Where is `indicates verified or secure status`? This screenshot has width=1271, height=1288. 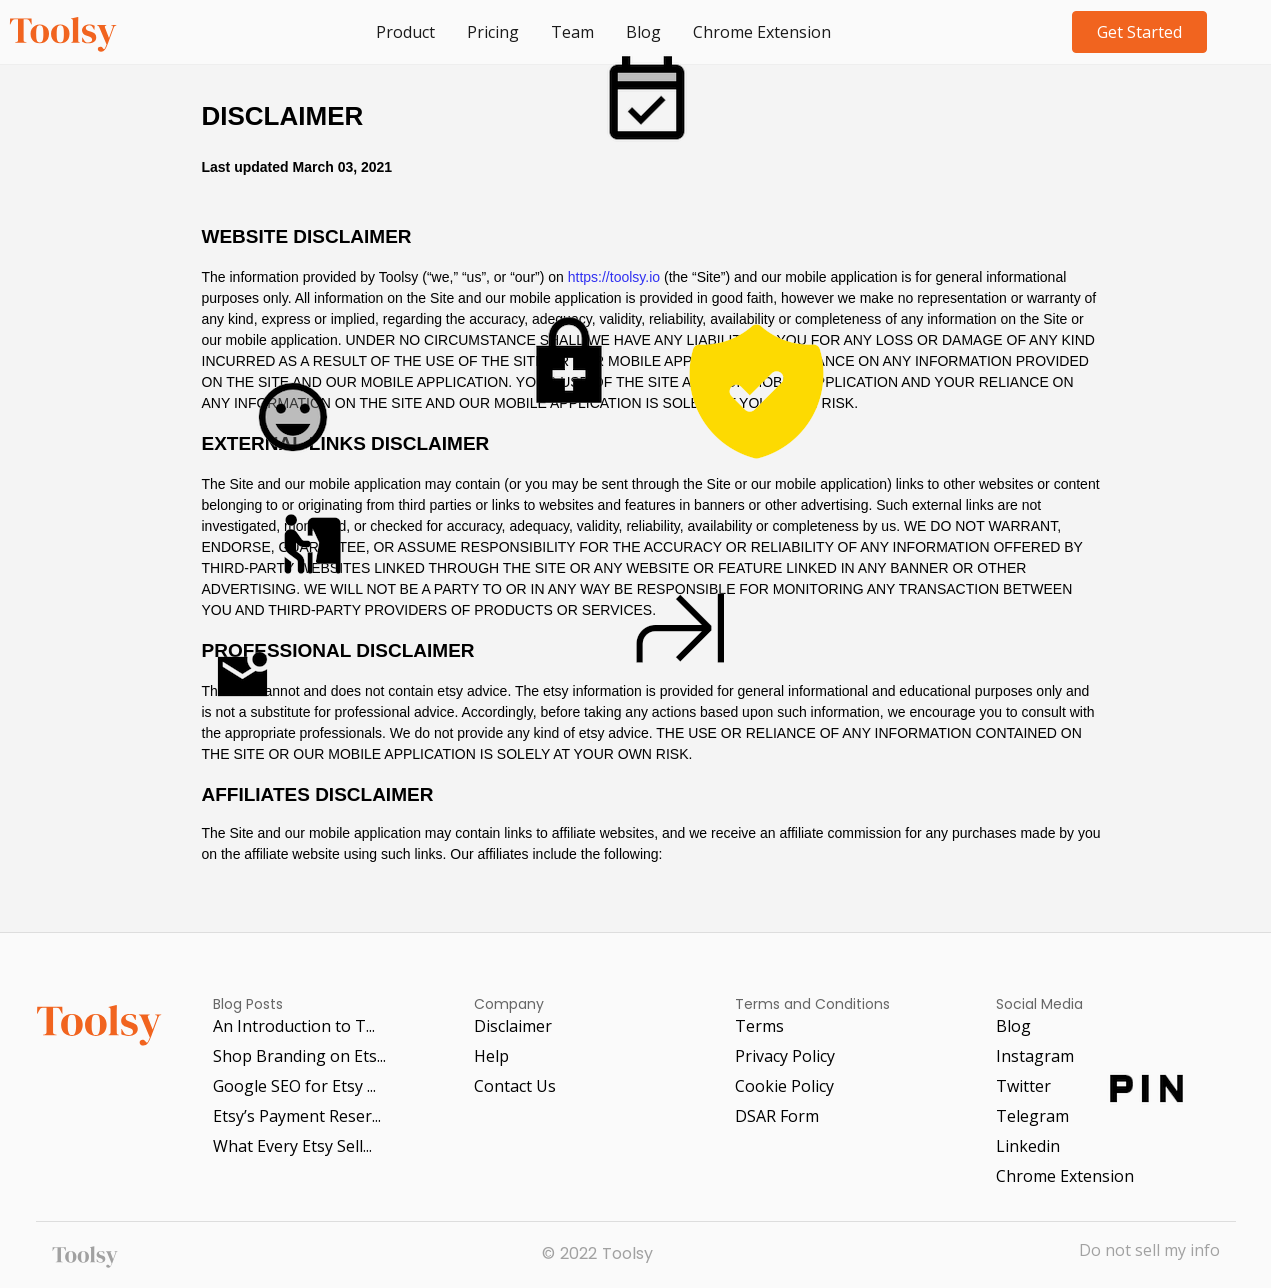
indicates verified or secure status is located at coordinates (756, 391).